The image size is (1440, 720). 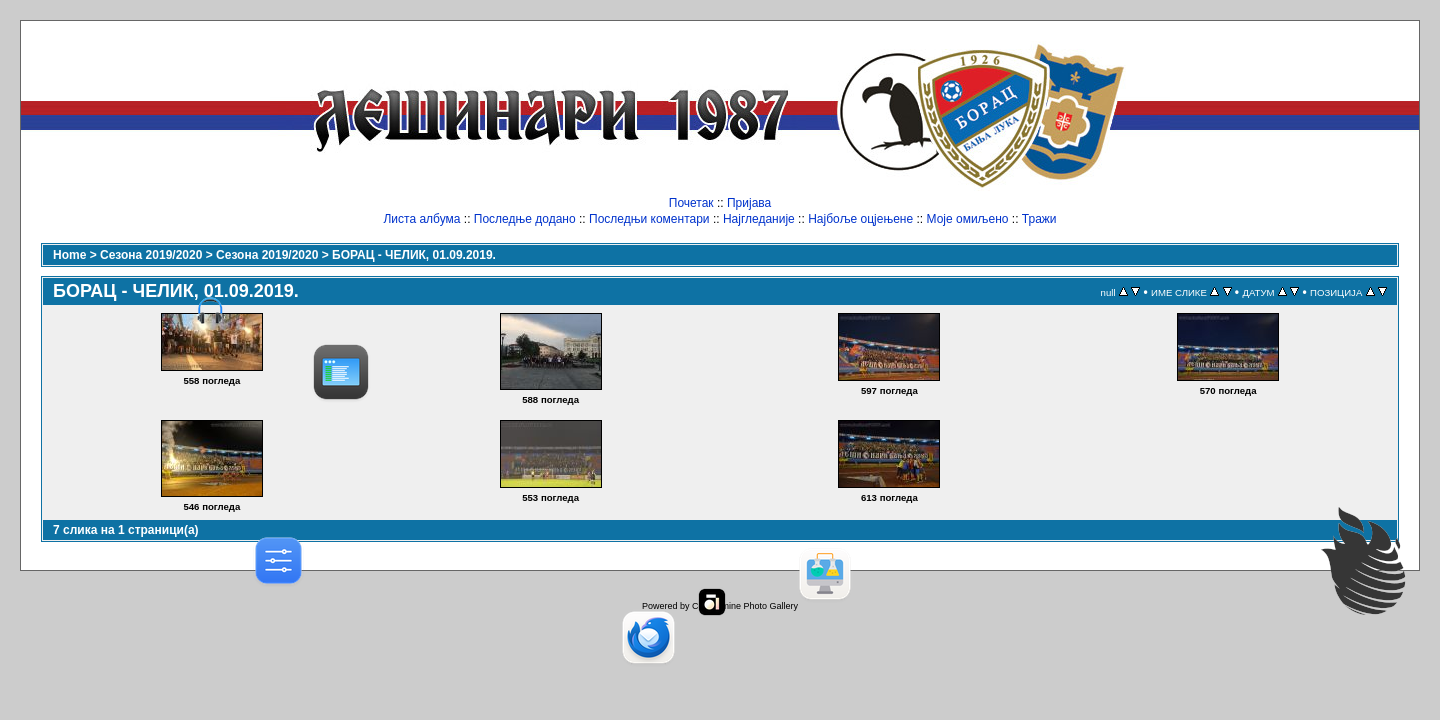 I want to click on access audio or headphone settings, so click(x=210, y=312).